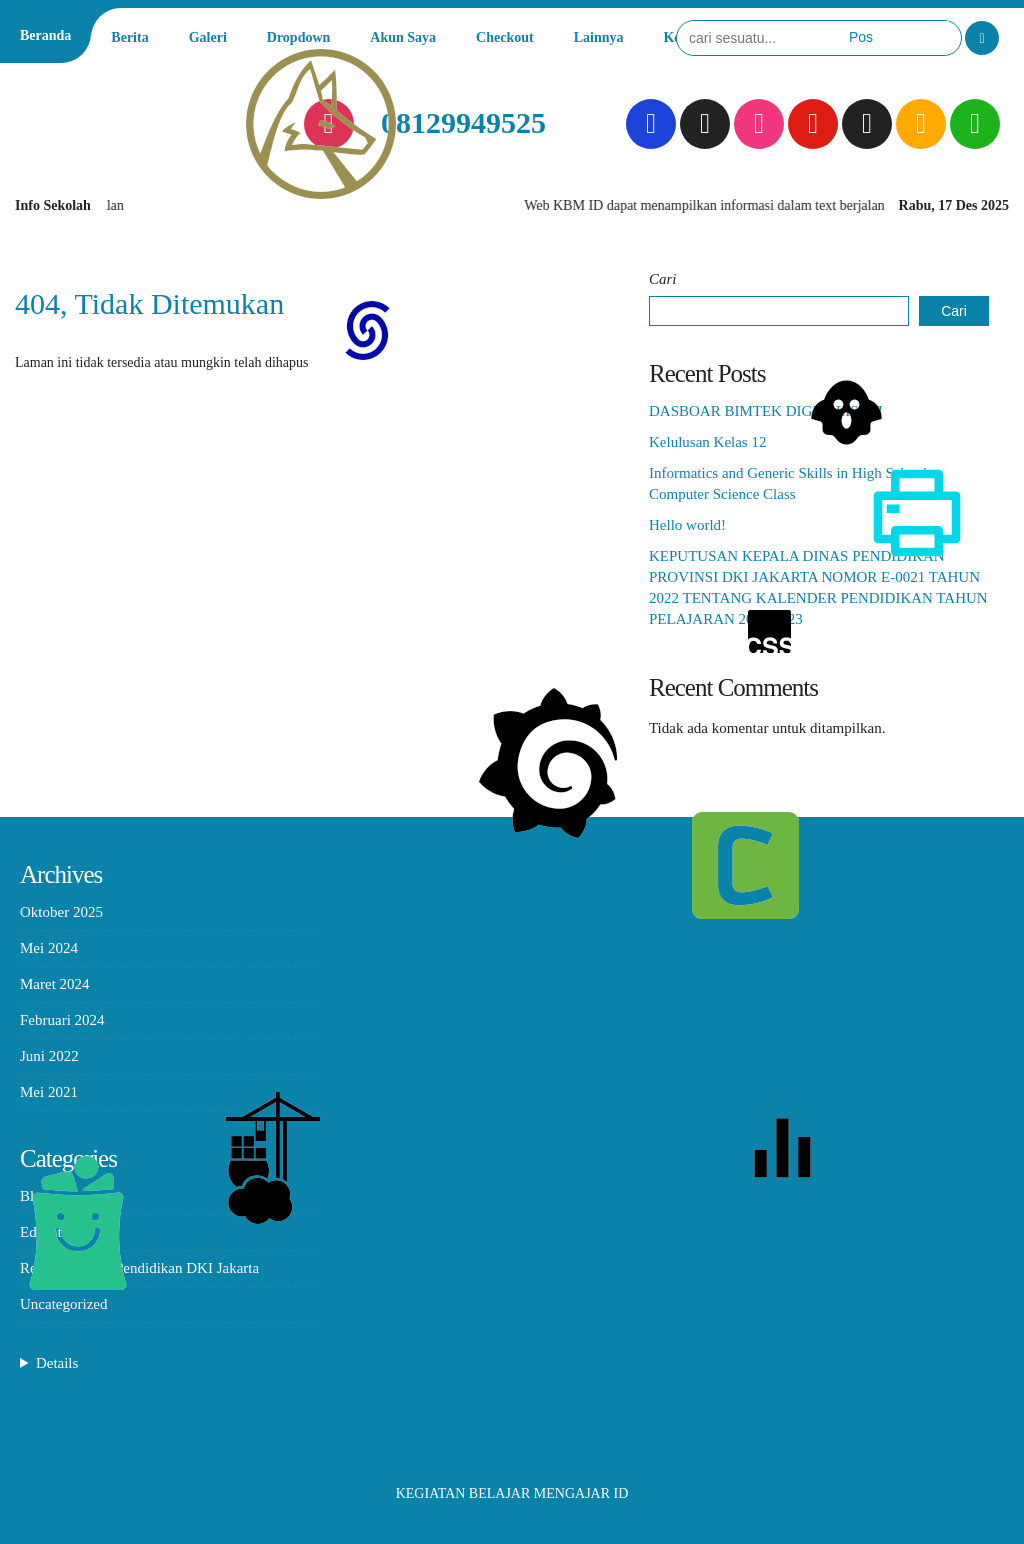  Describe the element at coordinates (273, 1158) in the screenshot. I see `open portainer container management dashboard` at that location.